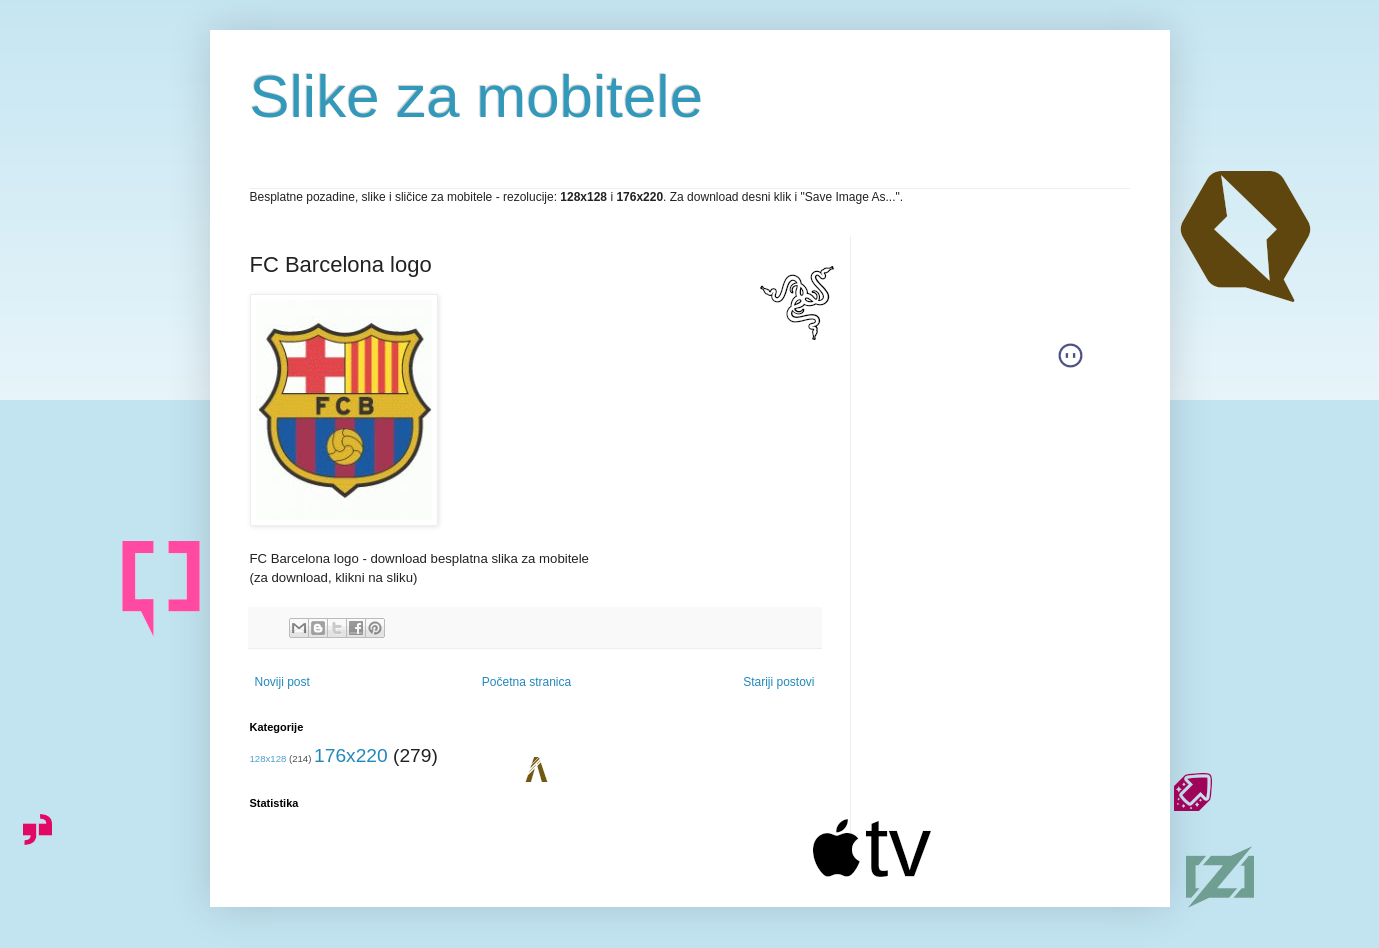  What do you see at coordinates (797, 303) in the screenshot?
I see `visit razer website or store` at bounding box center [797, 303].